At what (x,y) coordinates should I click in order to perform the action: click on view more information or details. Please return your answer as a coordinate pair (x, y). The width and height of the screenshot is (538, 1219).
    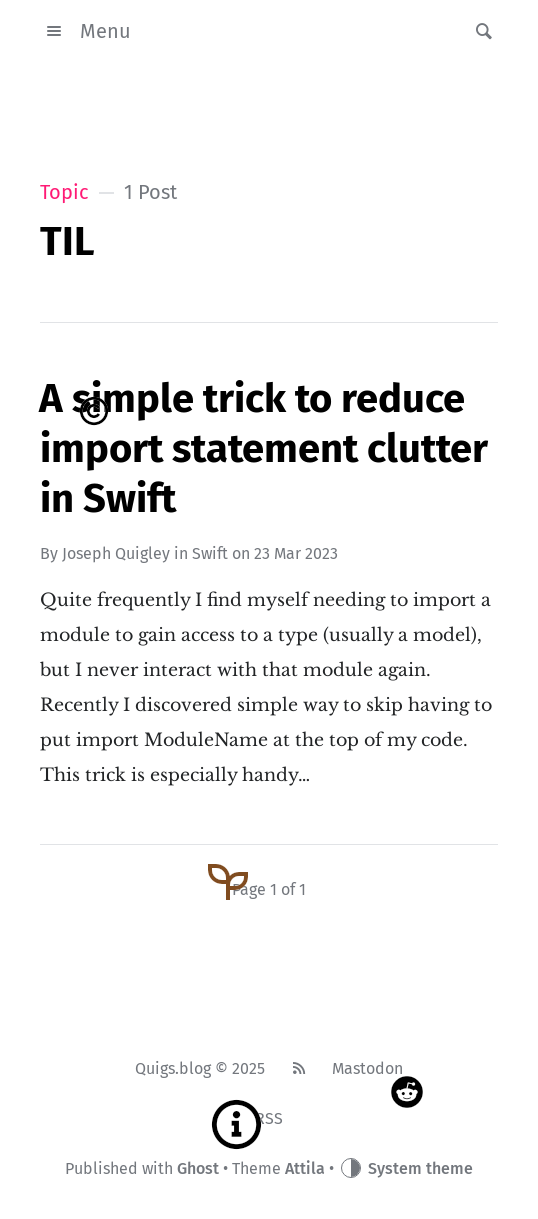
    Looking at the image, I should click on (236, 1124).